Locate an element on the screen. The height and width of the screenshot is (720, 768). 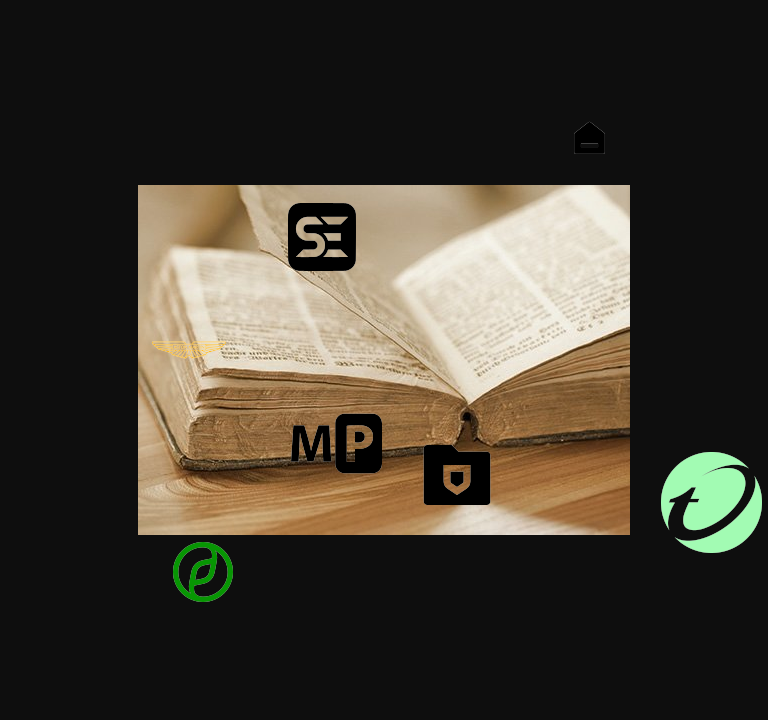
access protected or secure files is located at coordinates (457, 475).